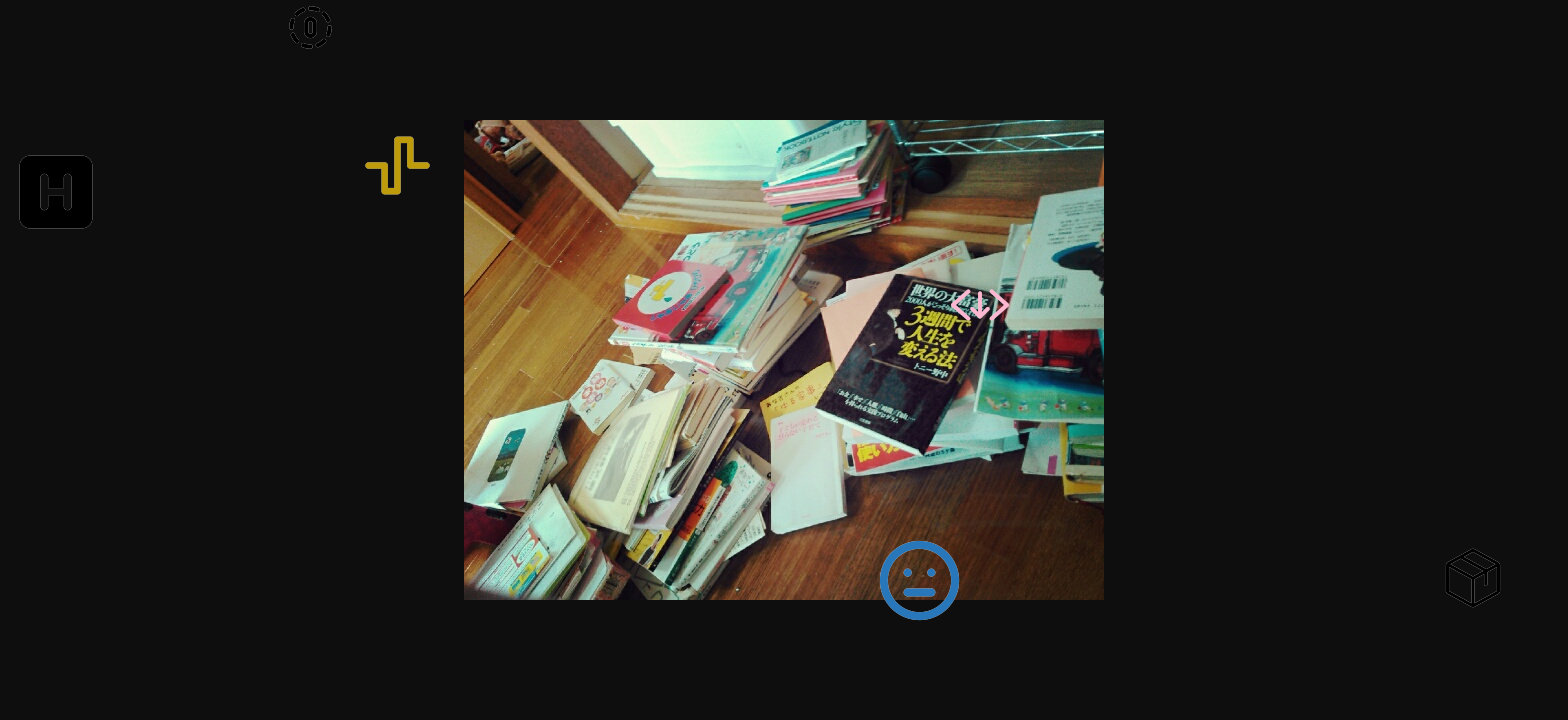  What do you see at coordinates (980, 305) in the screenshot?
I see `download source code or script files` at bounding box center [980, 305].